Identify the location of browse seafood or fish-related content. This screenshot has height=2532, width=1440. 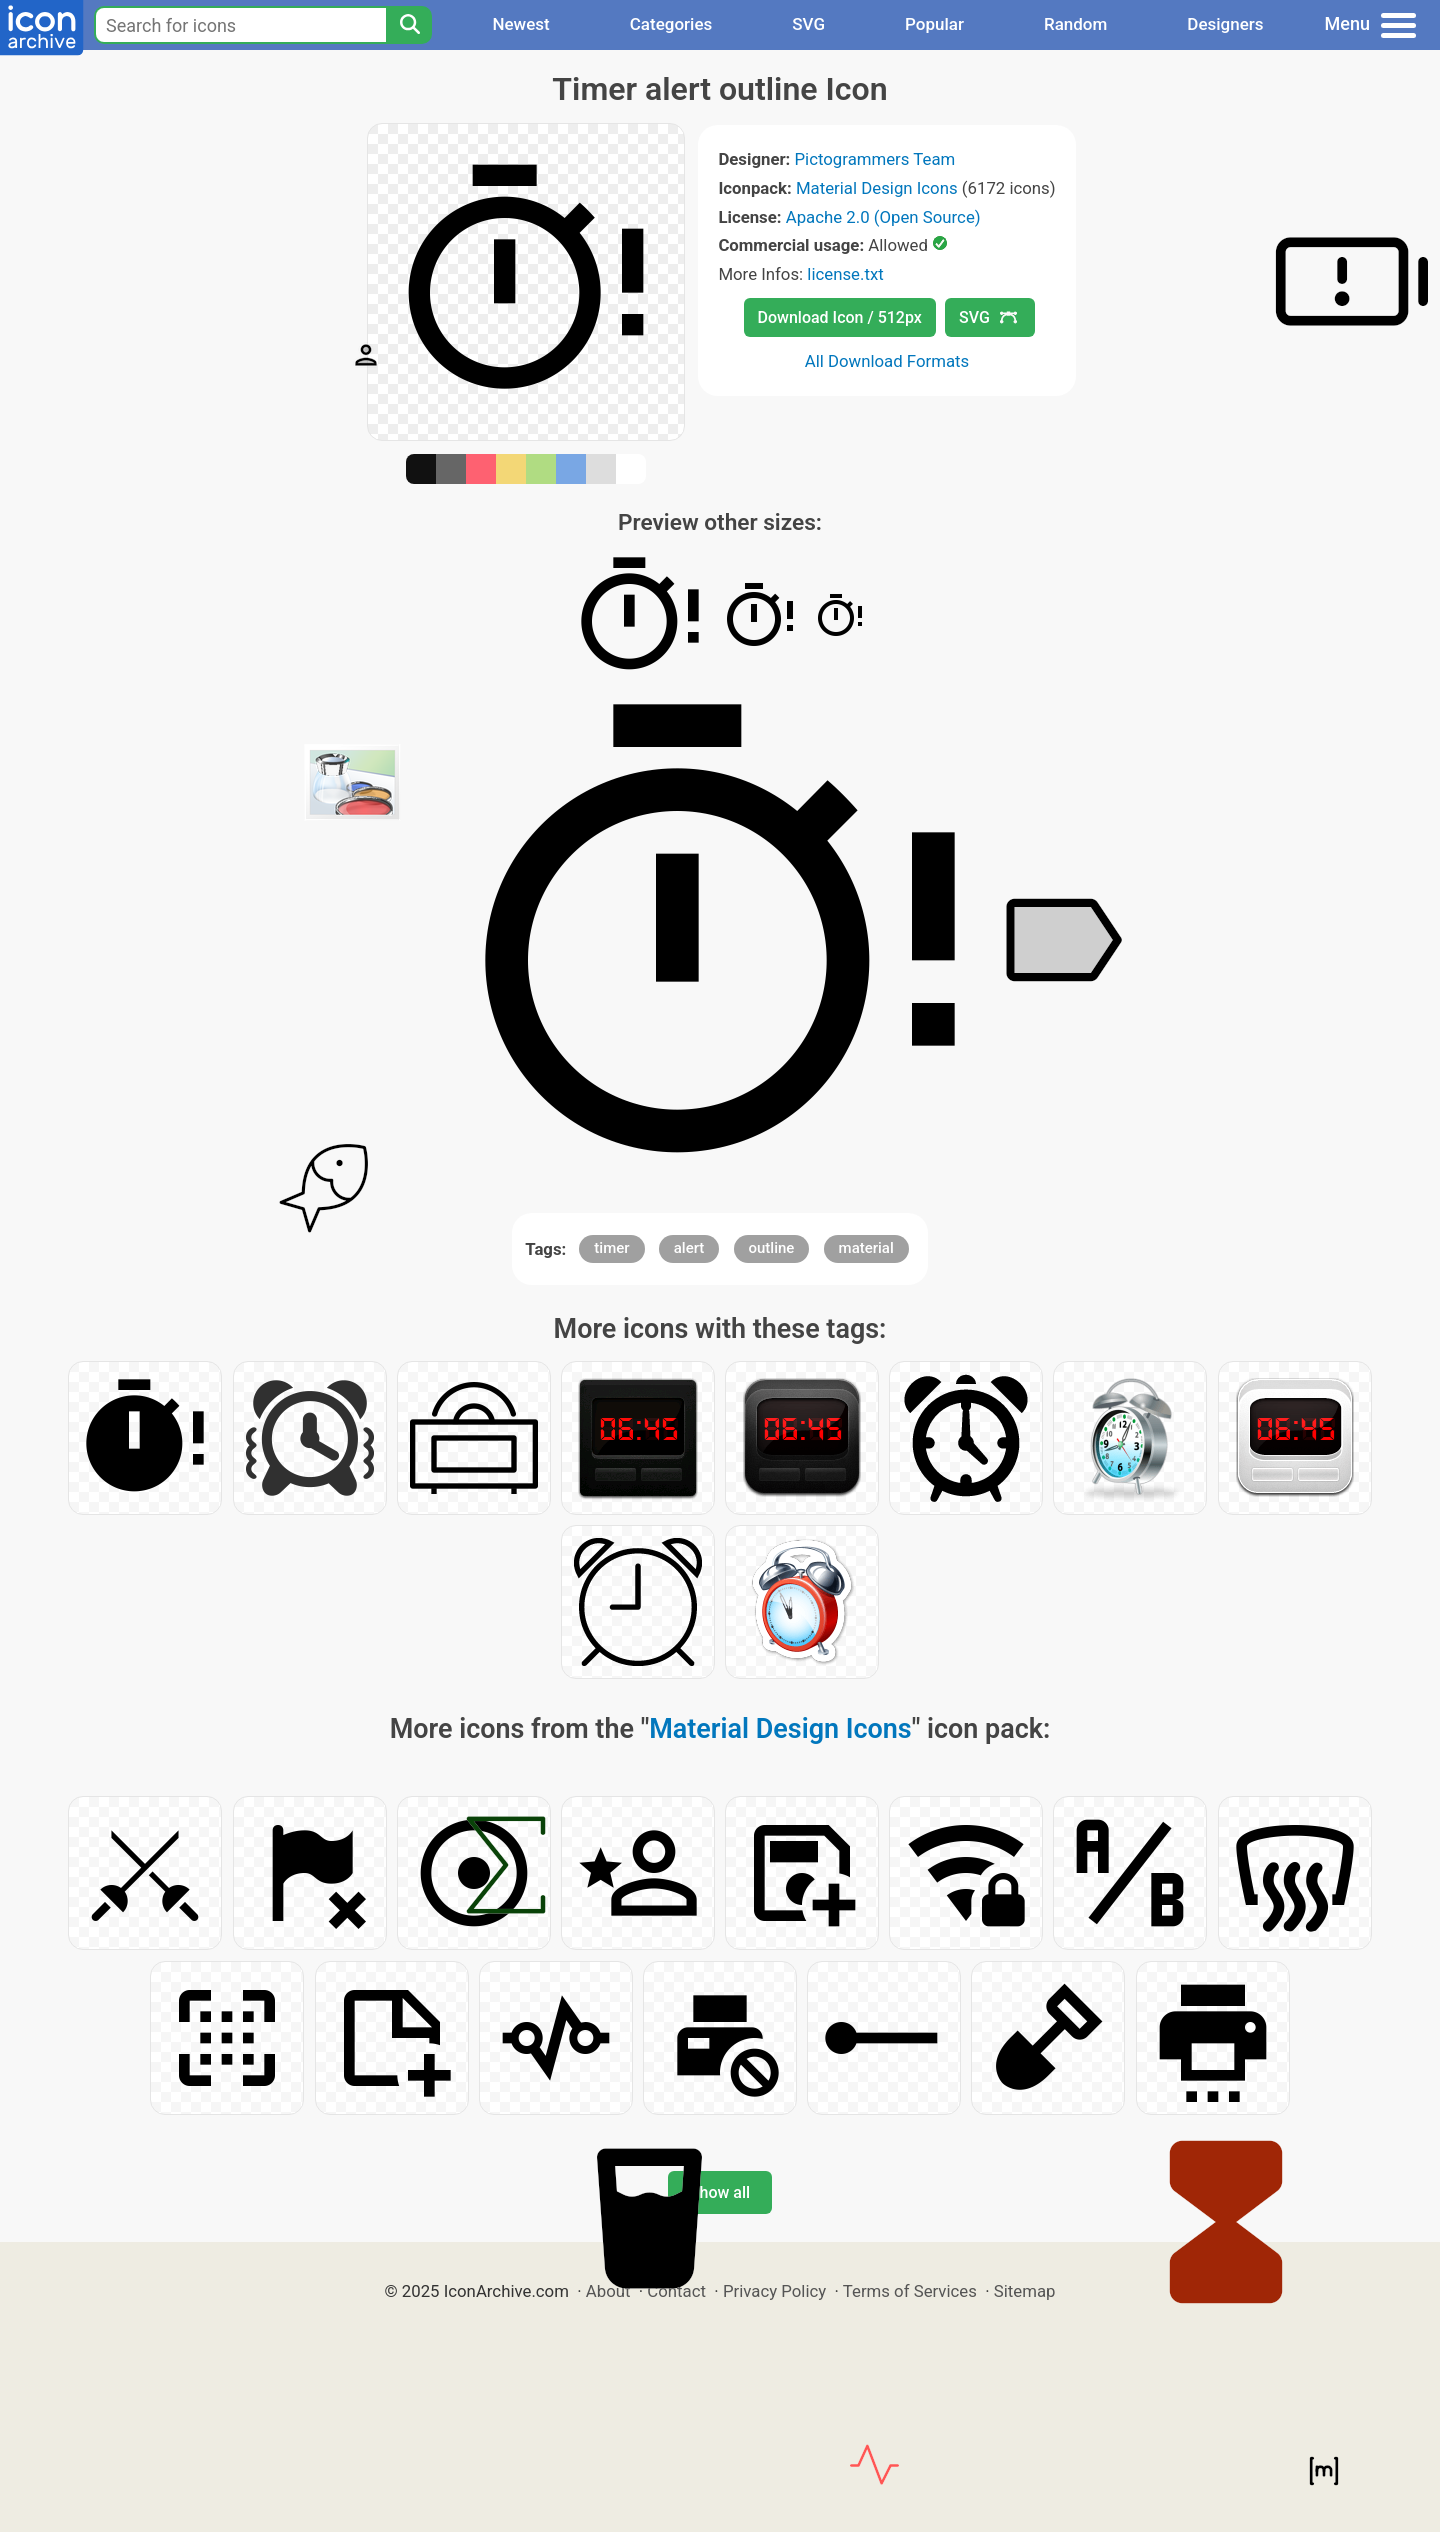
(328, 1183).